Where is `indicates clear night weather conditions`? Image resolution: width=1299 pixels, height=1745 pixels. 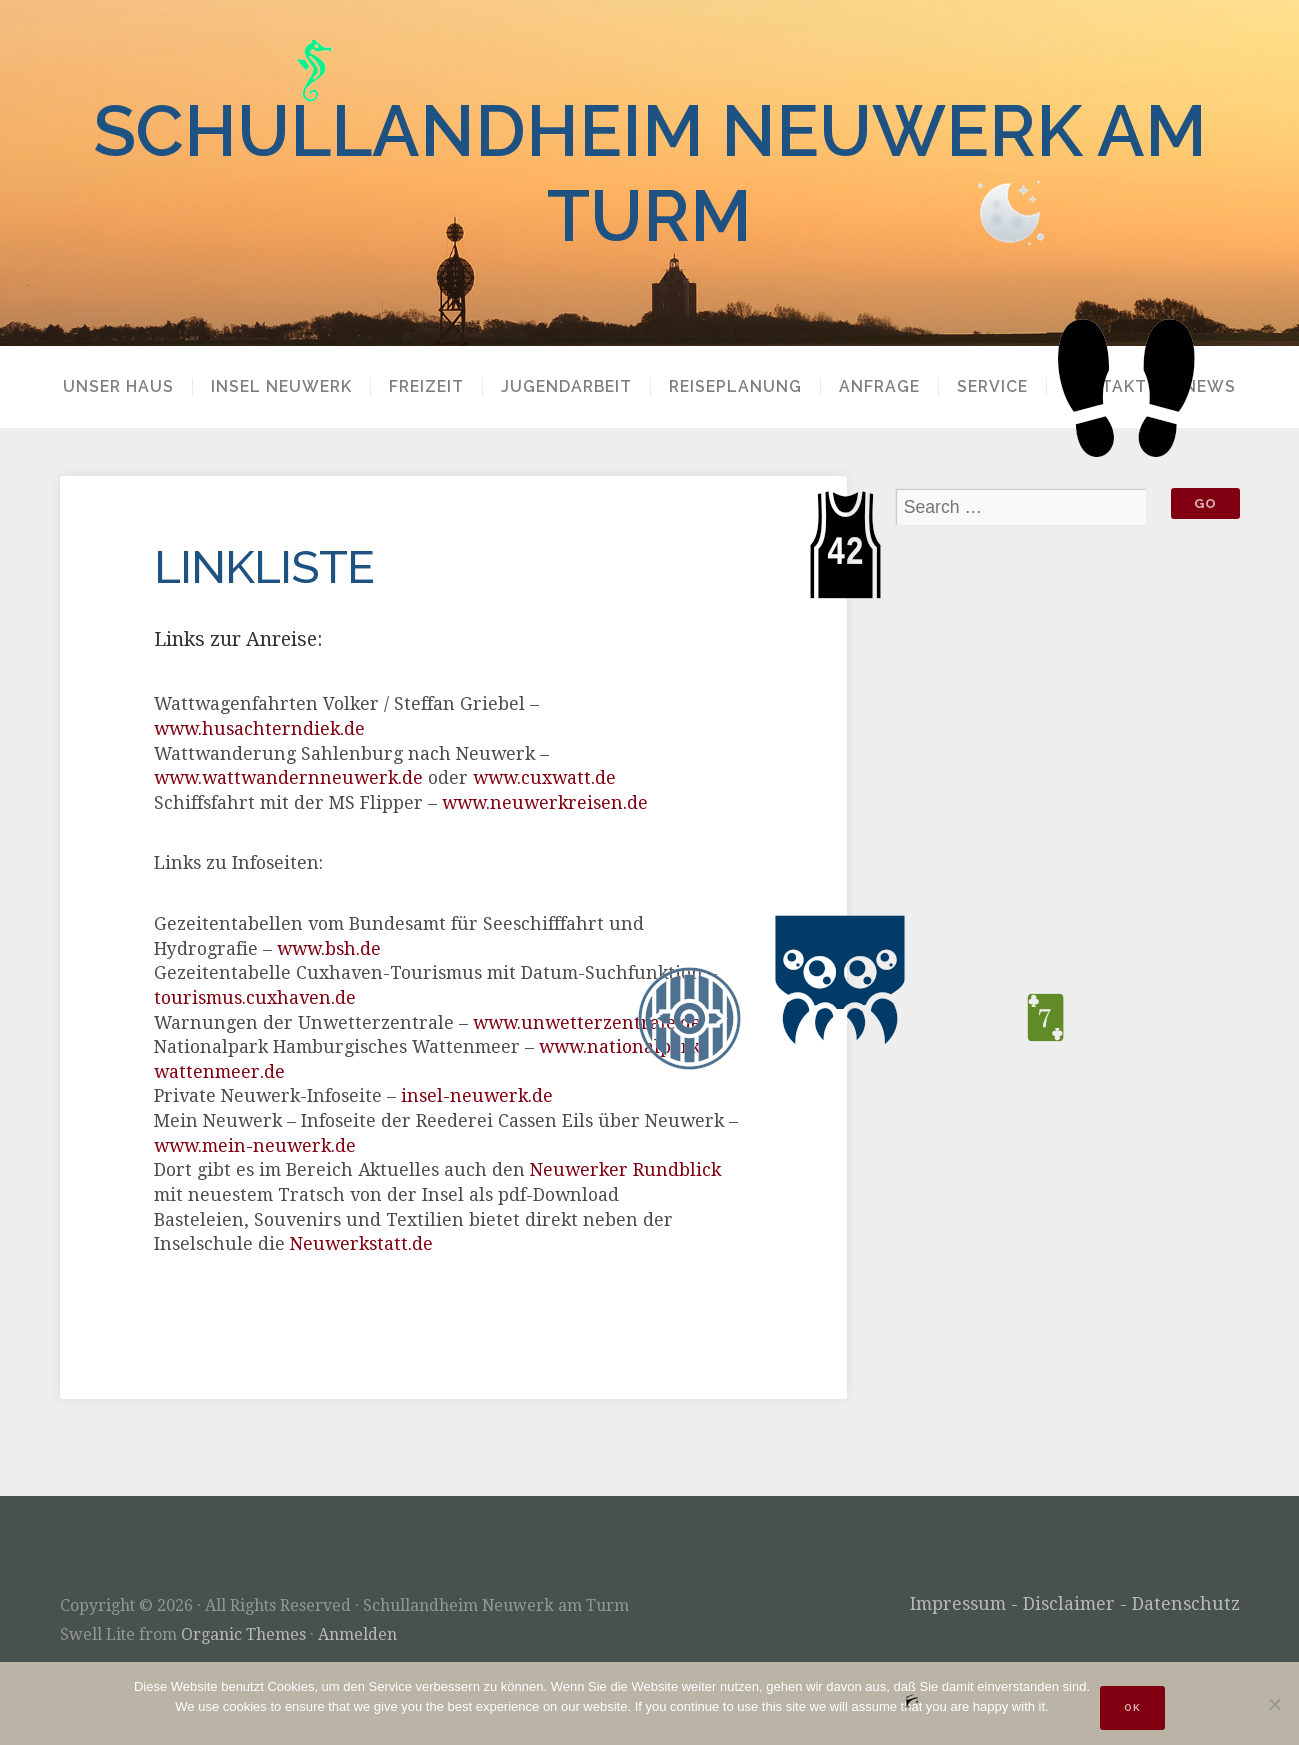 indicates clear night weather conditions is located at coordinates (1011, 213).